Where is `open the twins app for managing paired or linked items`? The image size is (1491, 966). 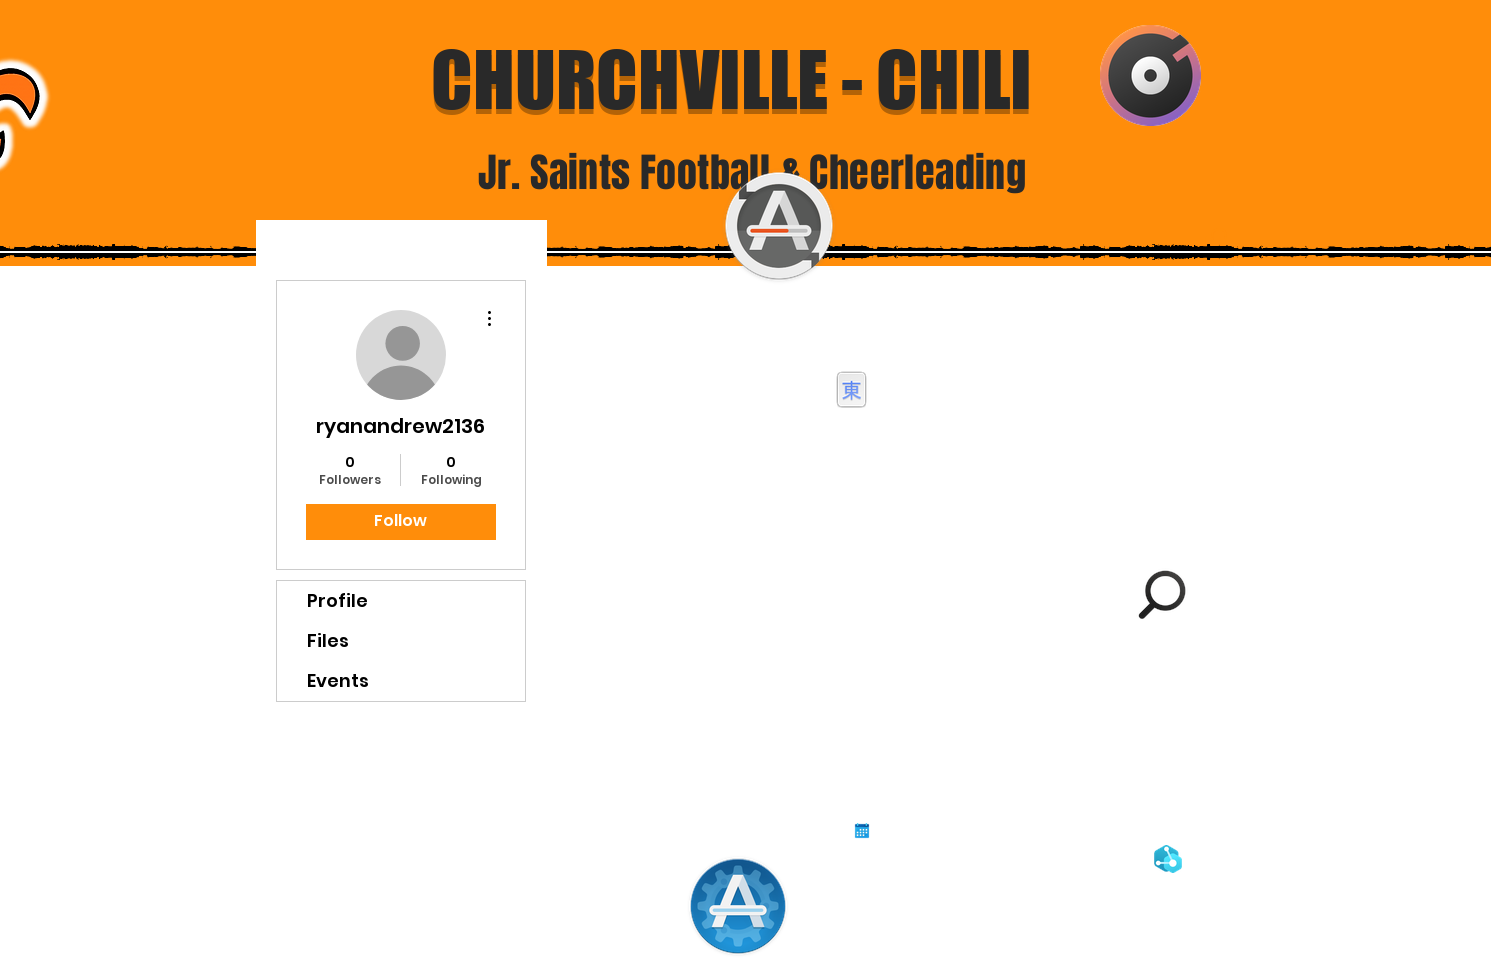
open the twins app for managing paired or linked items is located at coordinates (1168, 859).